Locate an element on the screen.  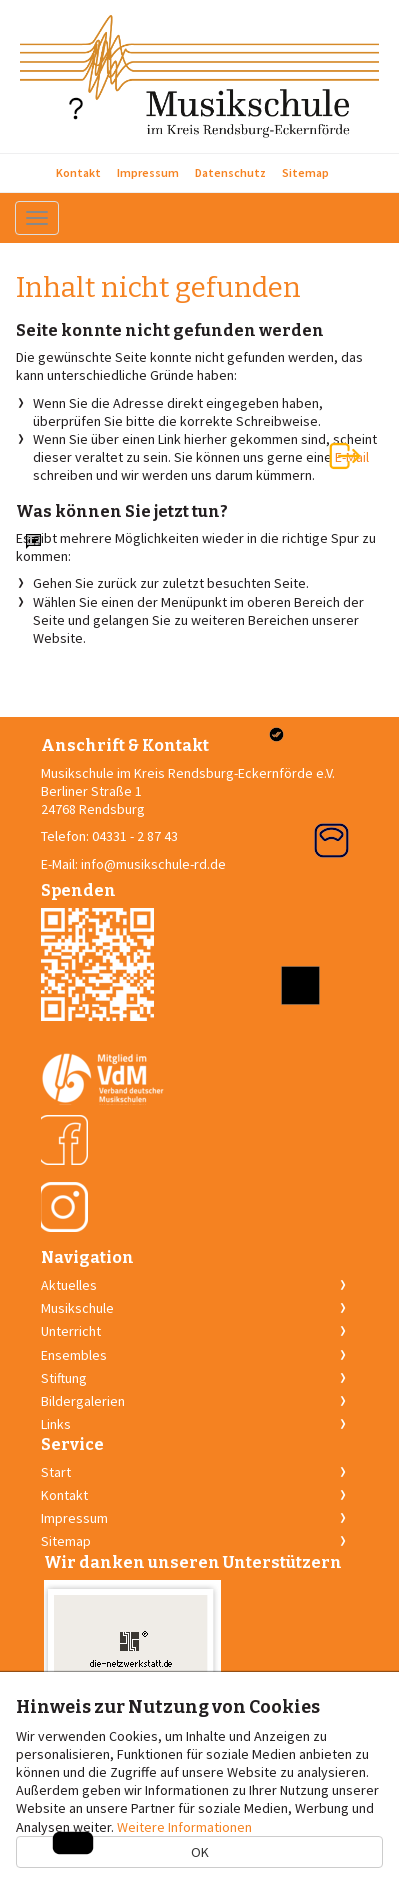
crop image to 16:9 aspect ratio is located at coordinates (73, 1843).